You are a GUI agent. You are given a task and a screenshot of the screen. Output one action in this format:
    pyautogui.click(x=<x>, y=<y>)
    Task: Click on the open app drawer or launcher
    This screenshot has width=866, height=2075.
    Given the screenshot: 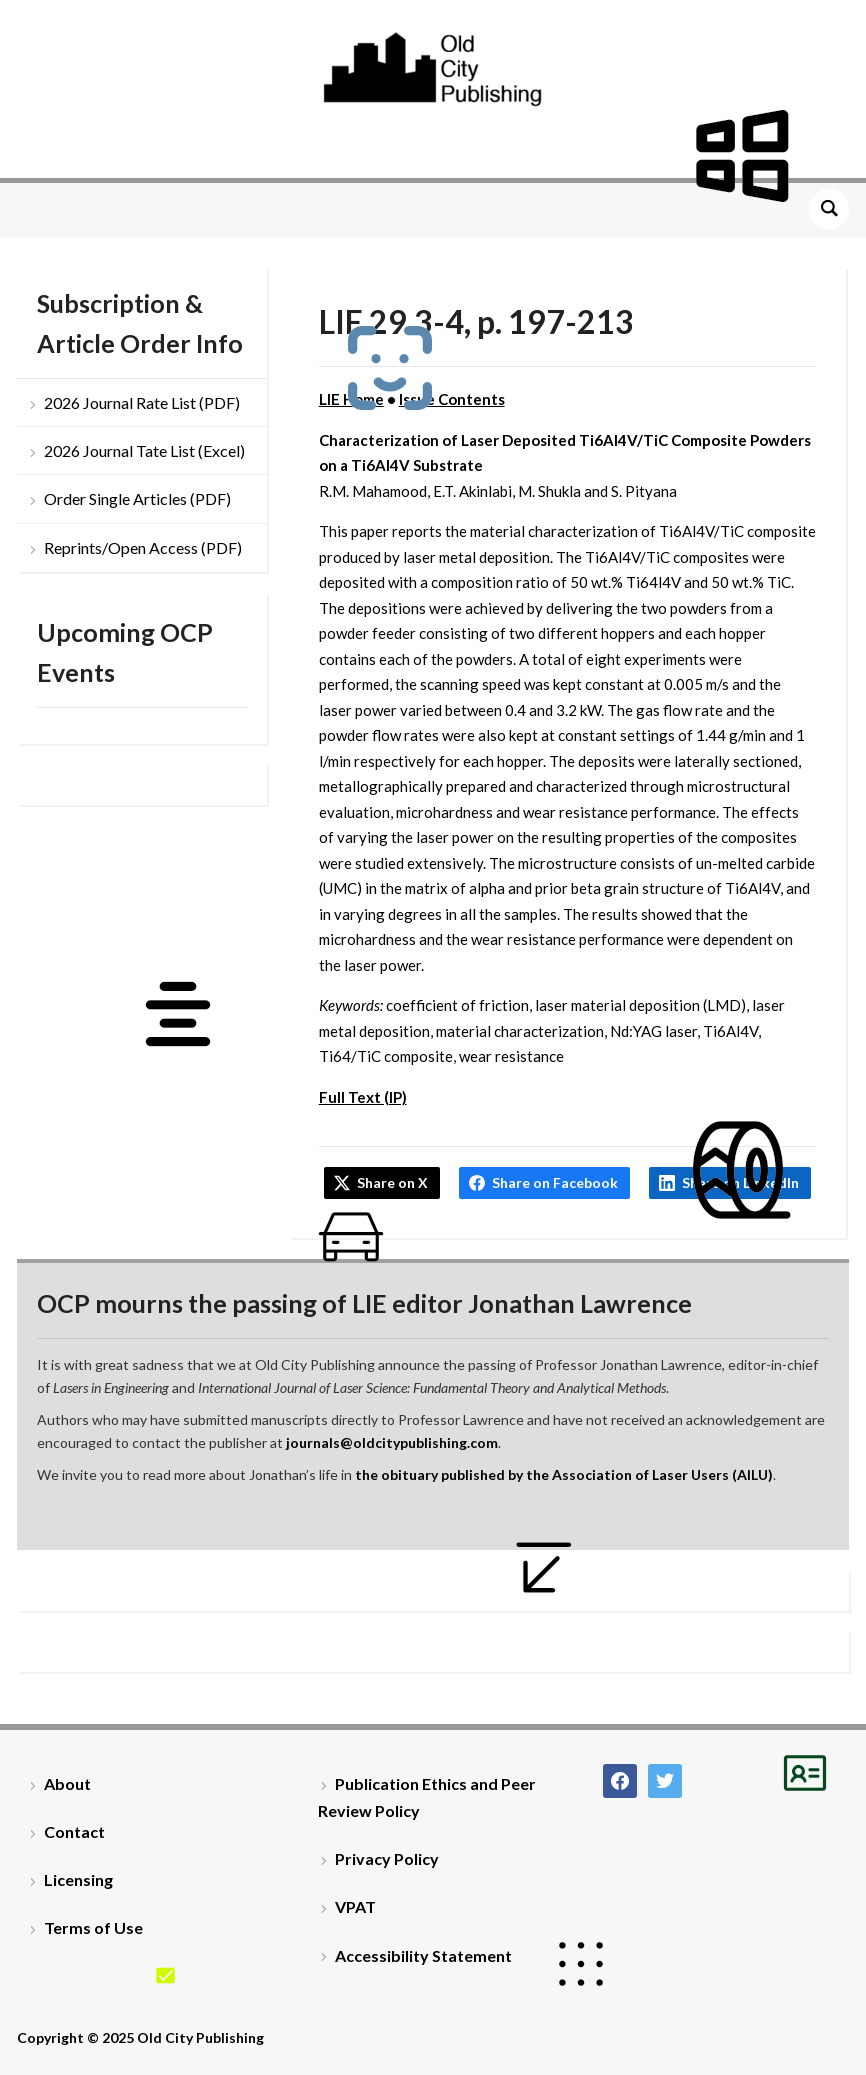 What is the action you would take?
    pyautogui.click(x=581, y=1964)
    